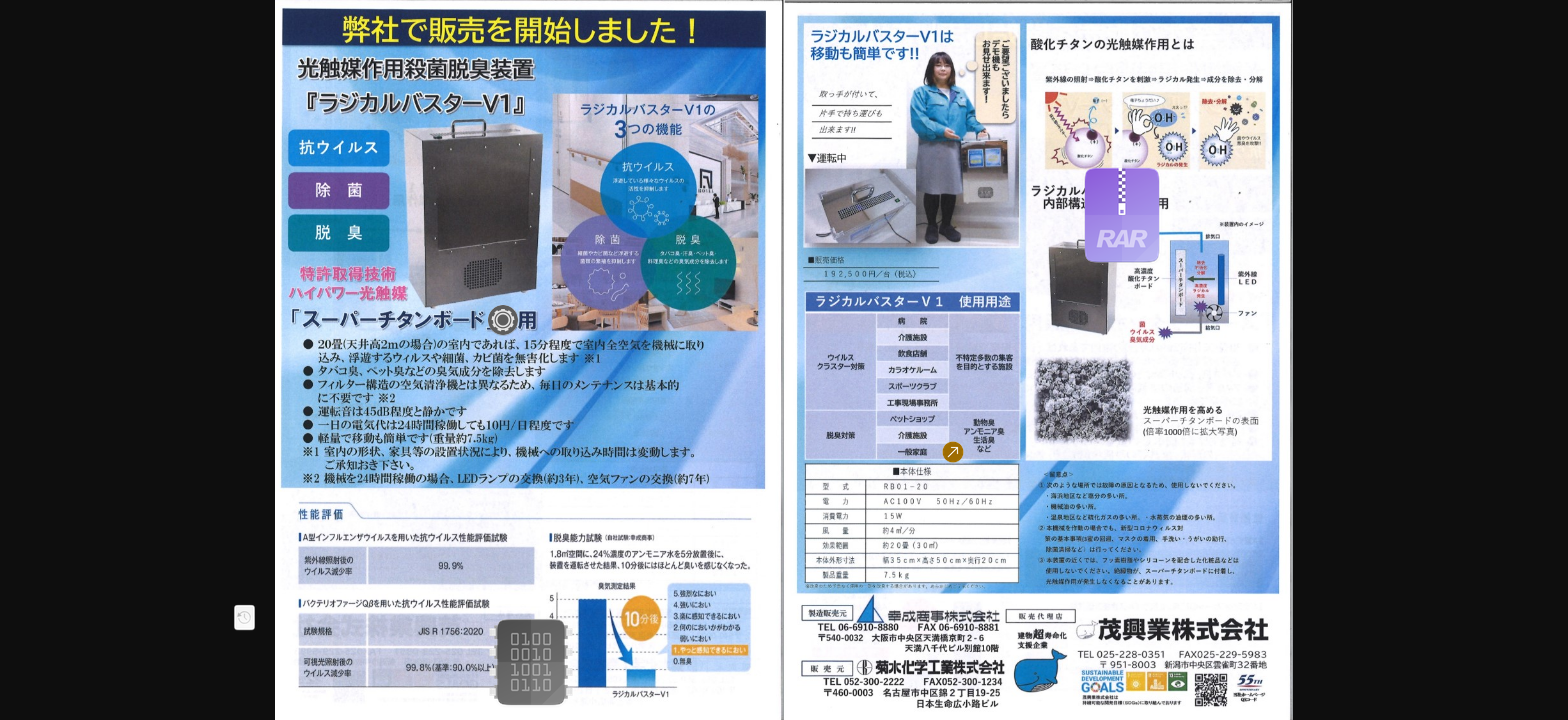 The height and width of the screenshot is (720, 1568). Describe the element at coordinates (1122, 215) in the screenshot. I see `a RAR compressed archive file` at that location.